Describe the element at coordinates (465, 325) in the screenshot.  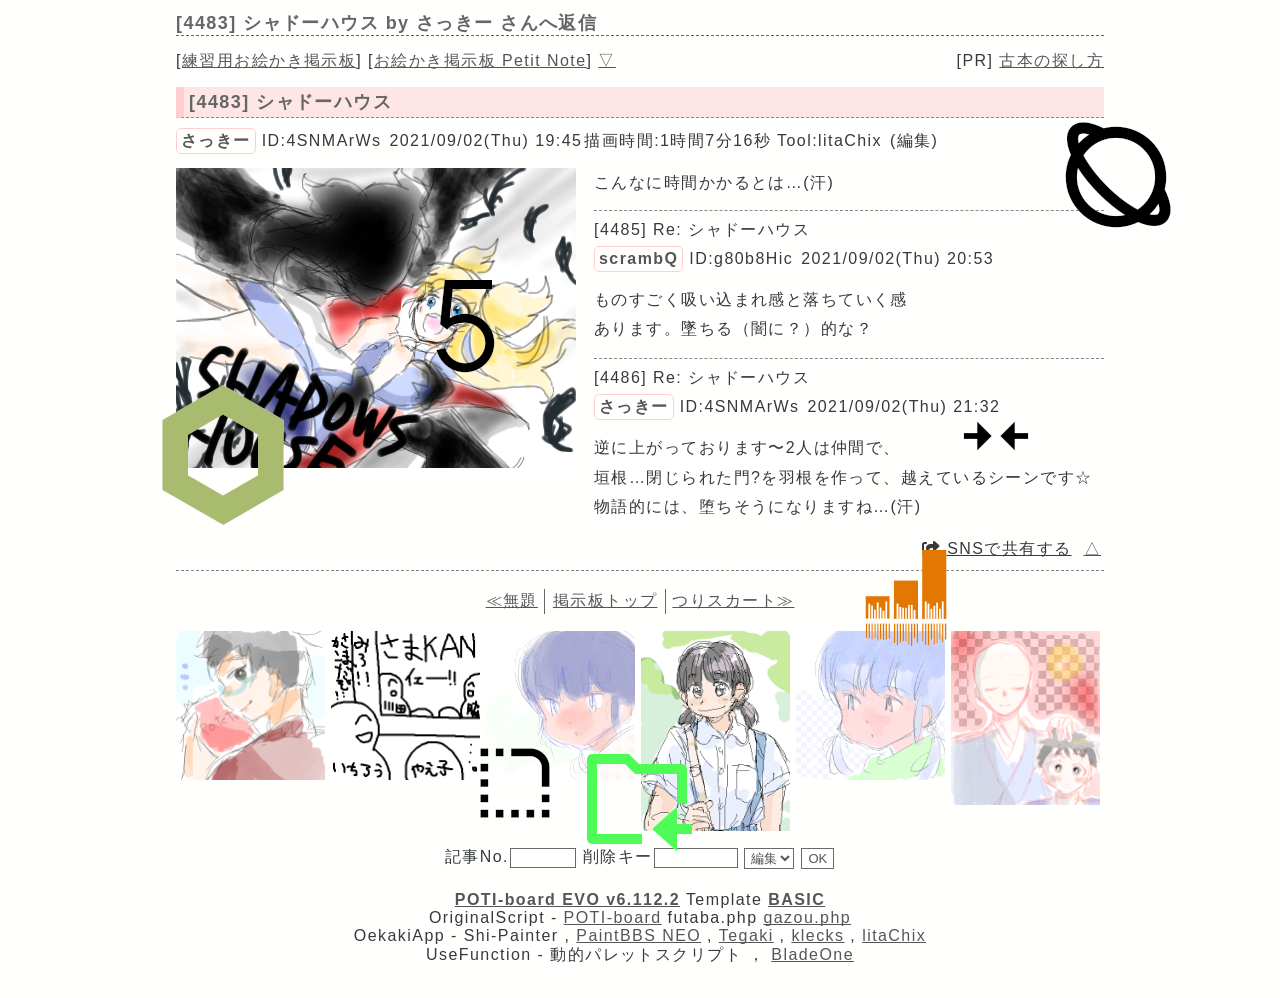
I see `indicates step 5 in a numbered sequence` at that location.